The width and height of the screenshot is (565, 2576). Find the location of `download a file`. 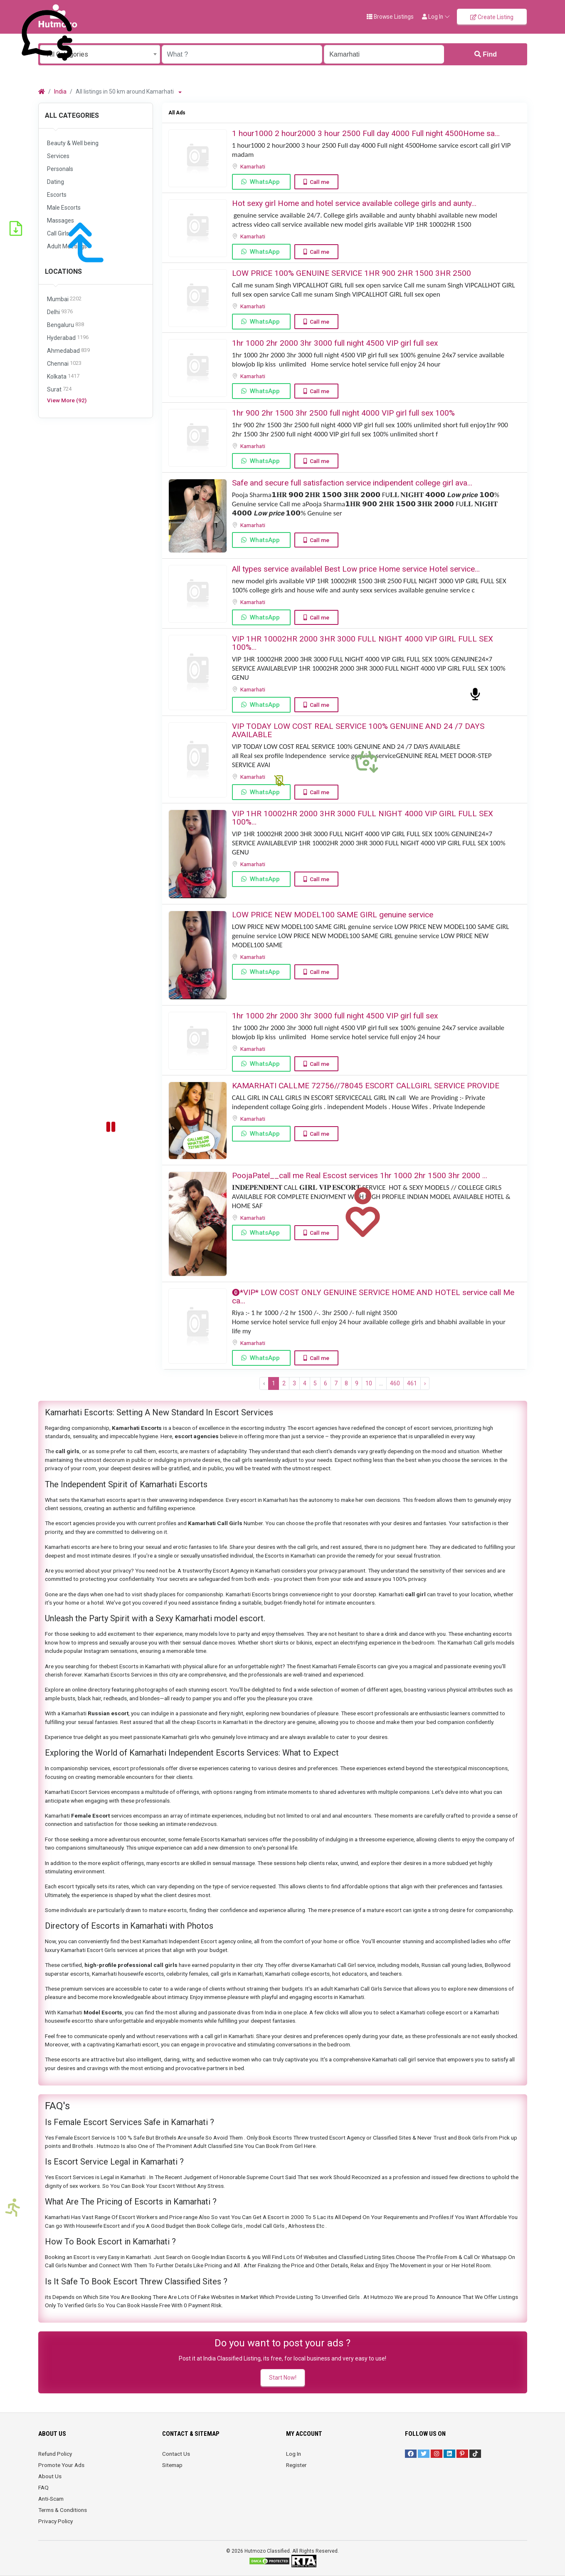

download a file is located at coordinates (16, 228).